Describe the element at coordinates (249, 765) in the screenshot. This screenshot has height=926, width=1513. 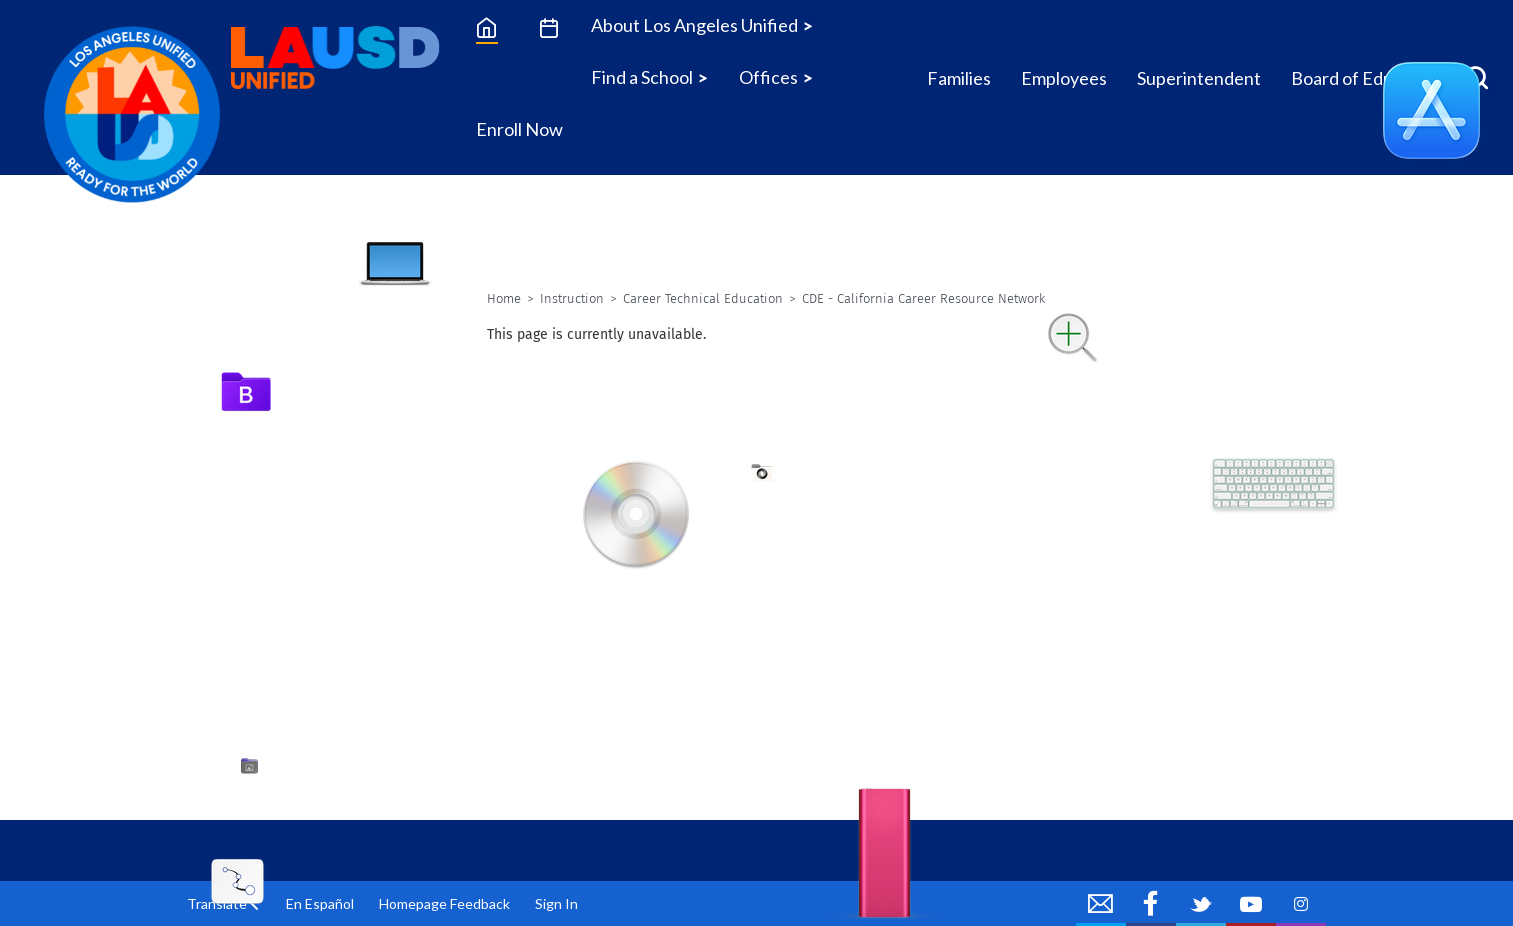
I see `open your pictures folder` at that location.